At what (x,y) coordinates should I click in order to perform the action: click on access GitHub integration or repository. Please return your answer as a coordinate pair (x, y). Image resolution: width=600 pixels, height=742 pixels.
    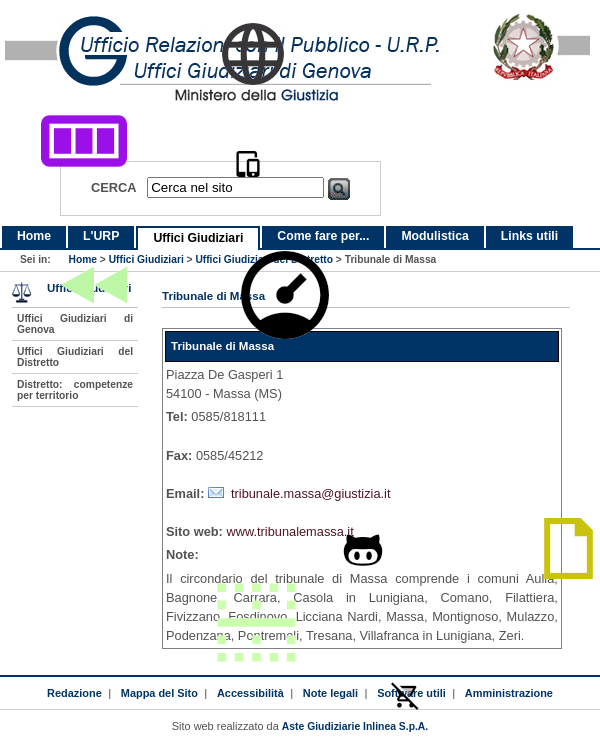
    Looking at the image, I should click on (363, 549).